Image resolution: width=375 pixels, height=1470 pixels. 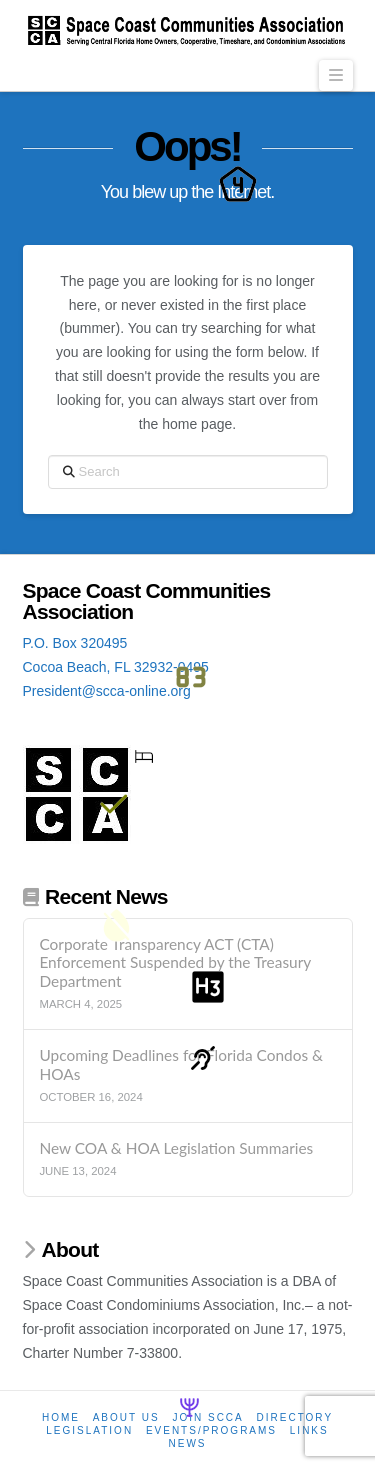 What do you see at coordinates (238, 185) in the screenshot?
I see `indicates step 4 in a multi-step process` at bounding box center [238, 185].